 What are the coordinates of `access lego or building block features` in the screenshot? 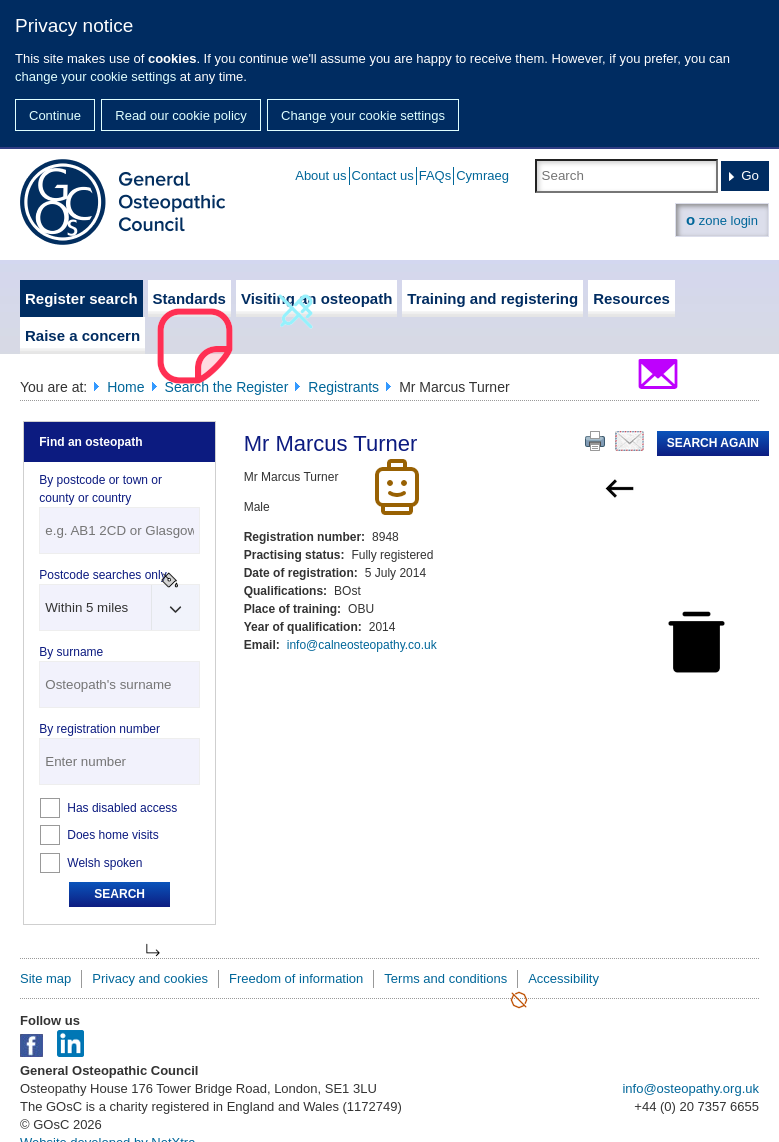 It's located at (397, 487).